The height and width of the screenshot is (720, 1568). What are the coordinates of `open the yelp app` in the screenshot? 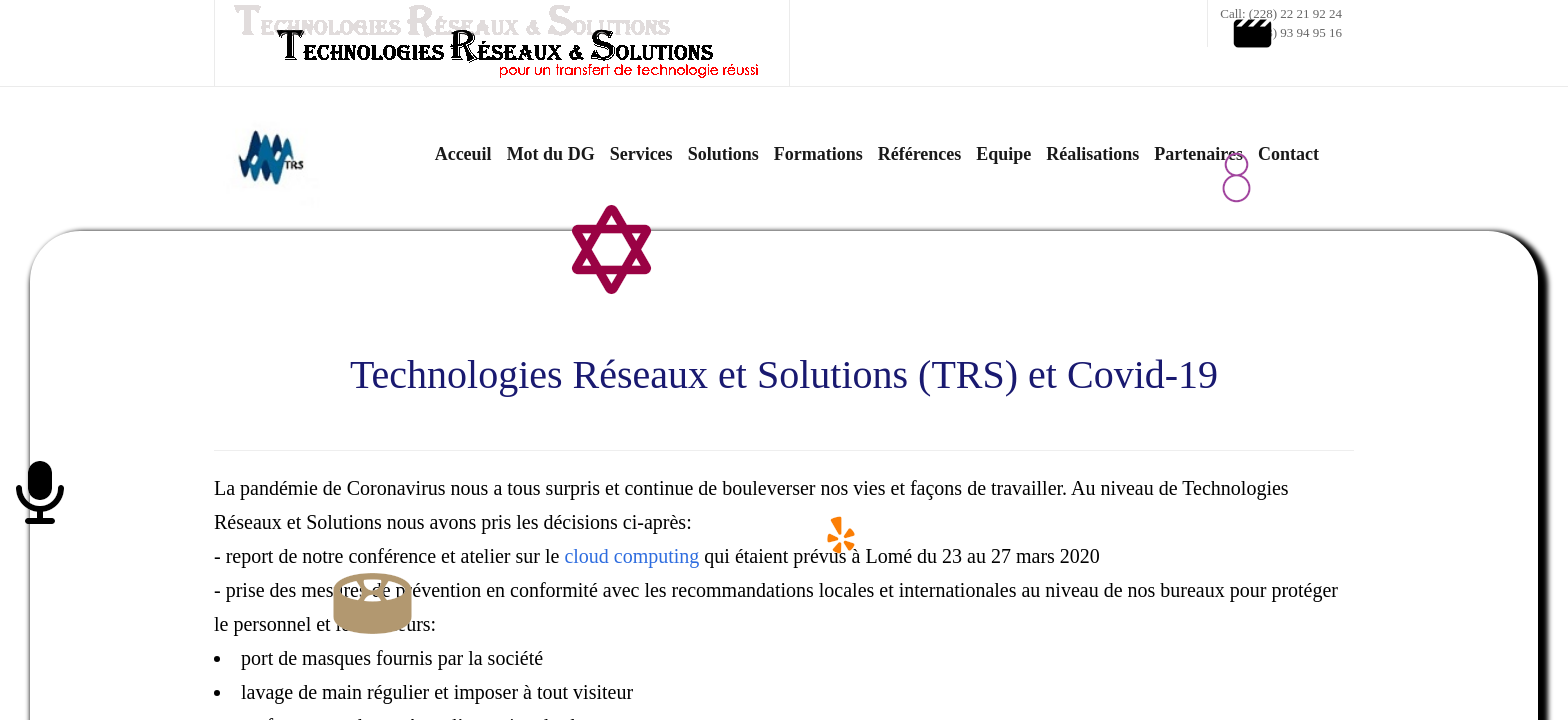 It's located at (841, 535).